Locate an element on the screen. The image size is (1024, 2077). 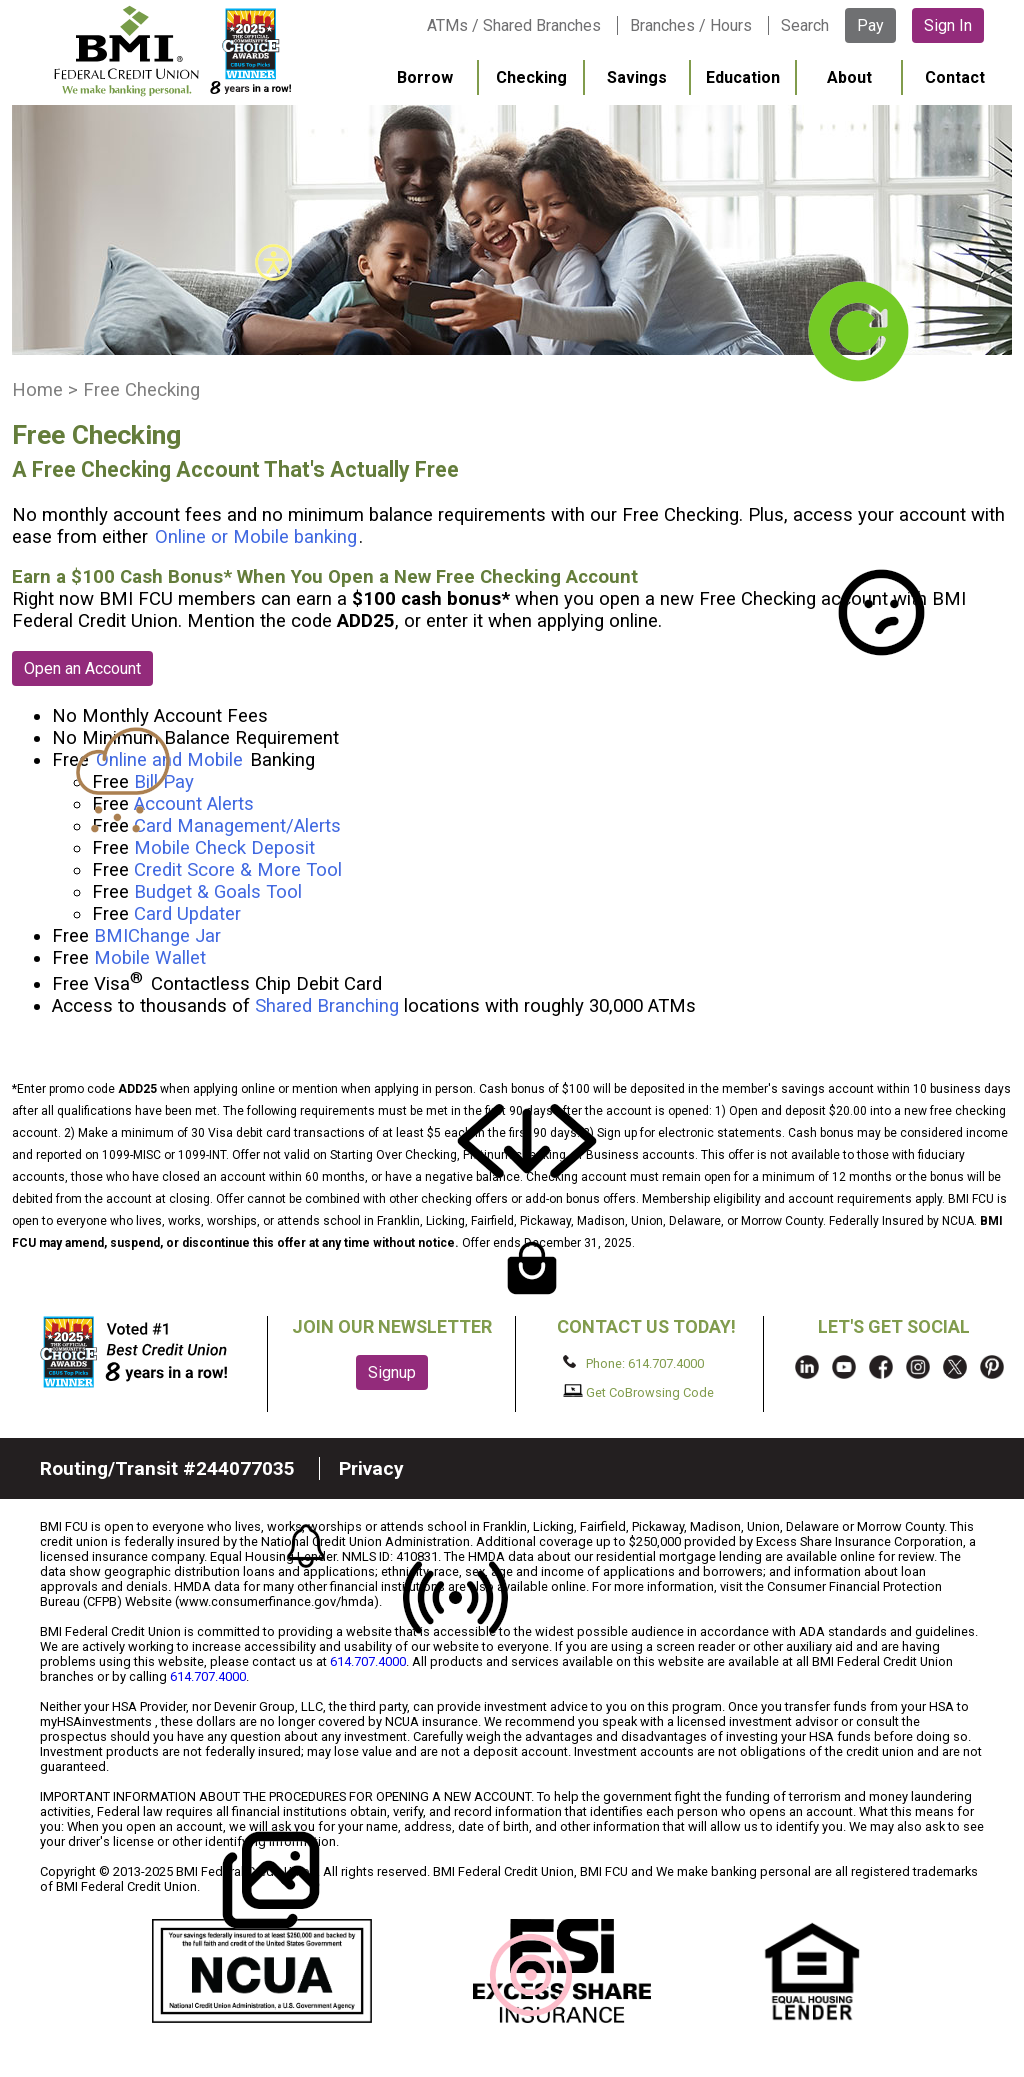
indicate user frustration or negative feedback is located at coordinates (881, 612).